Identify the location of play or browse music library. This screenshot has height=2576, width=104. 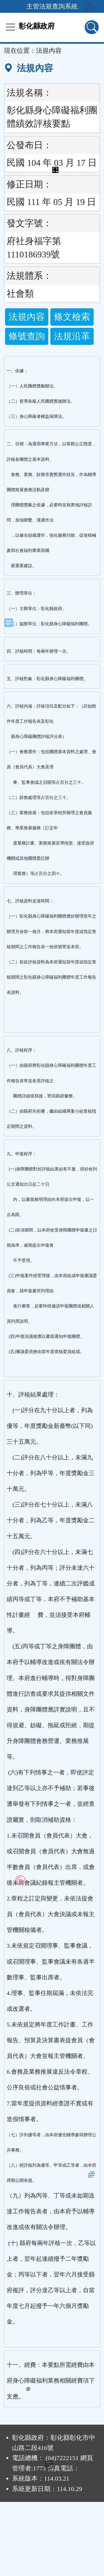
(21, 1880).